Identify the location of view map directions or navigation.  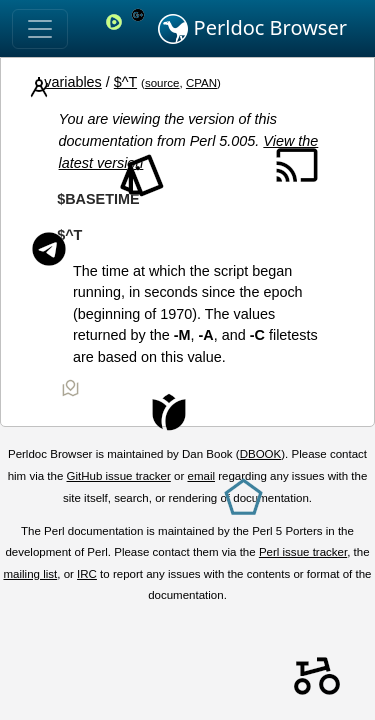
(70, 388).